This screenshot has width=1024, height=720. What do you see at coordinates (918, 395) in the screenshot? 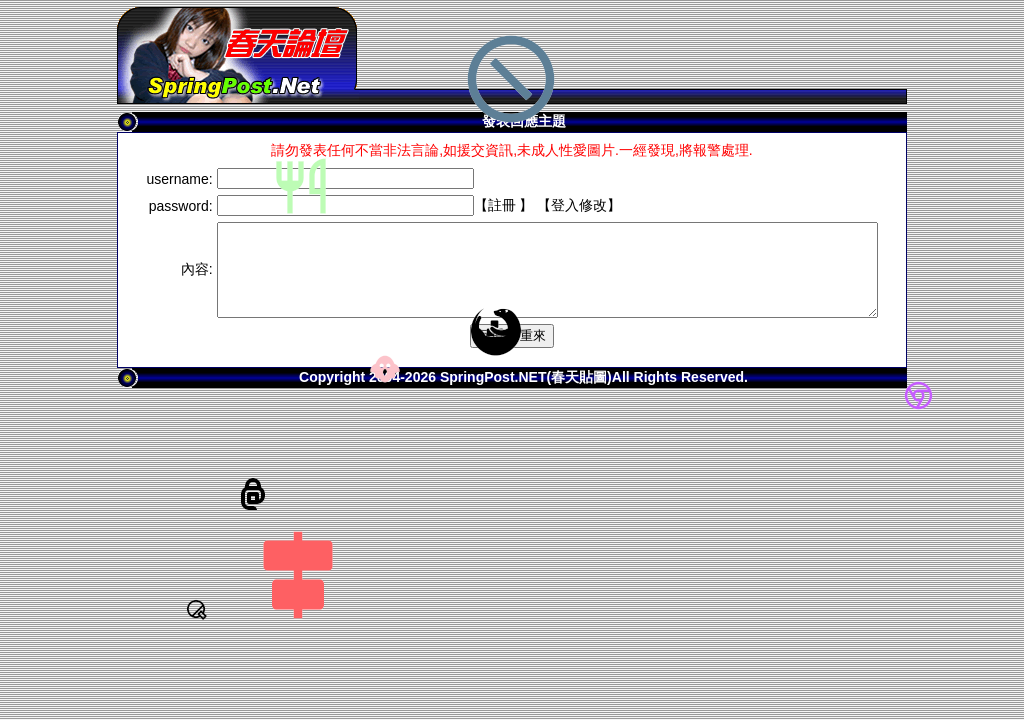
I see `open Google Chrome browser` at bounding box center [918, 395].